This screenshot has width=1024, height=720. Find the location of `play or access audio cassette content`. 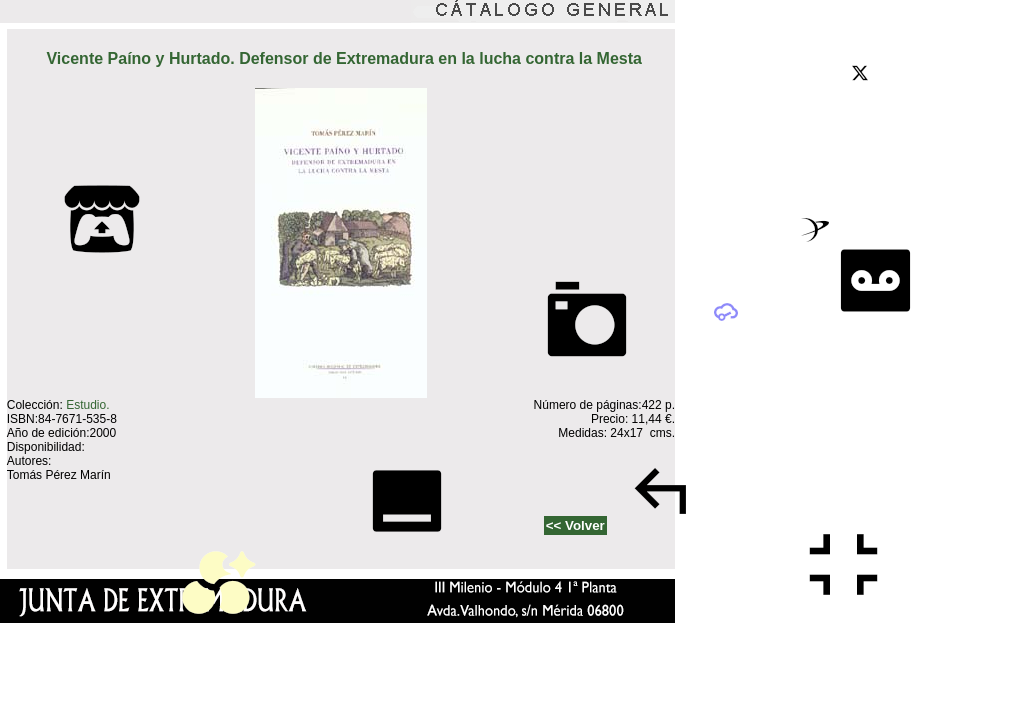

play or access audio cassette content is located at coordinates (875, 280).